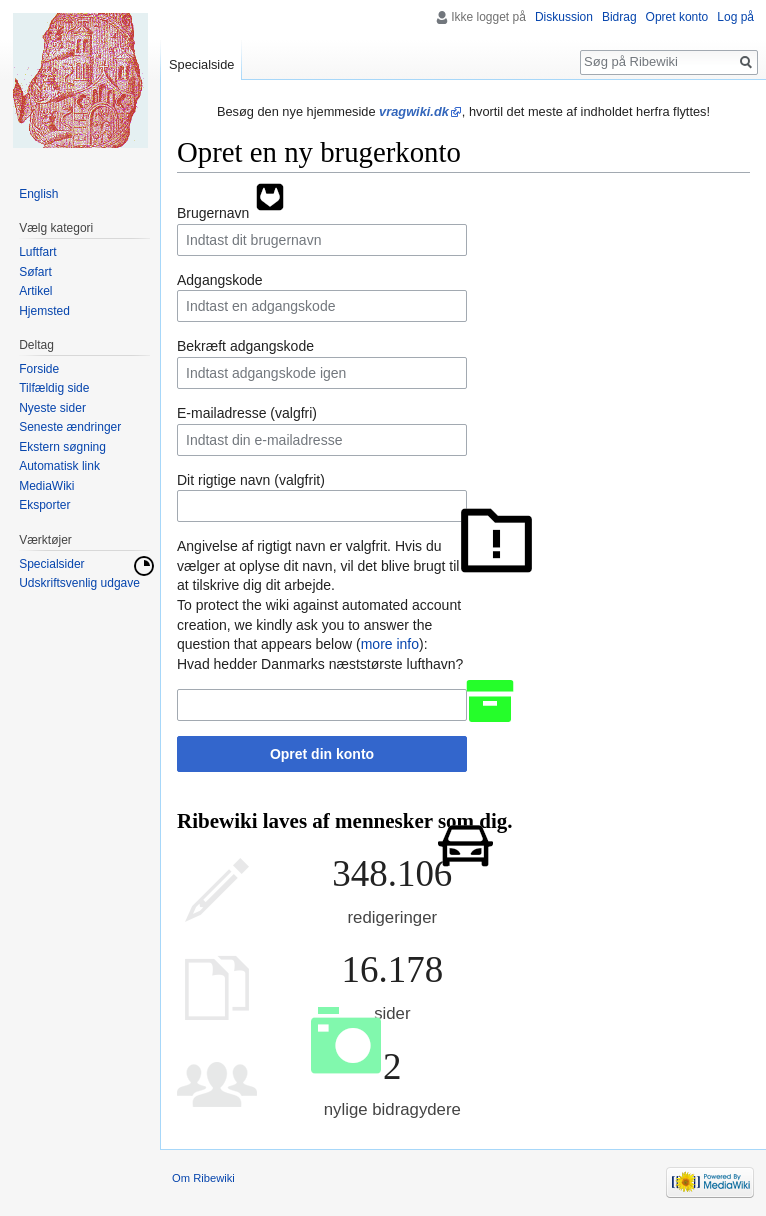 The width and height of the screenshot is (766, 1216). What do you see at coordinates (490, 701) in the screenshot?
I see `archive this item` at bounding box center [490, 701].